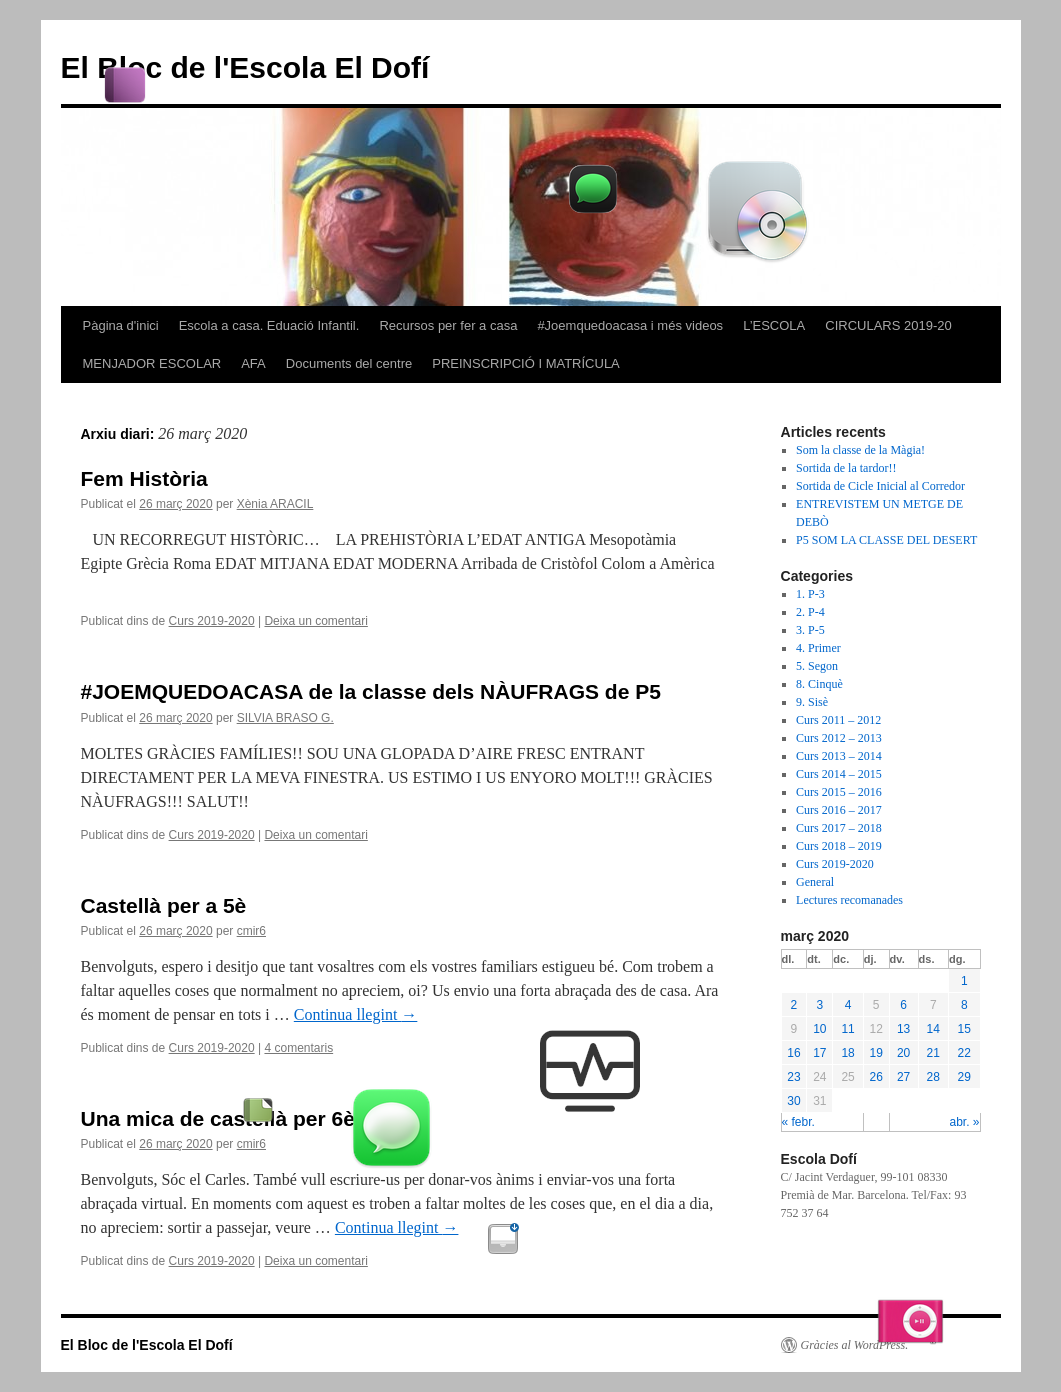 Image resolution: width=1061 pixels, height=1392 pixels. I want to click on access desktop folder, so click(125, 84).